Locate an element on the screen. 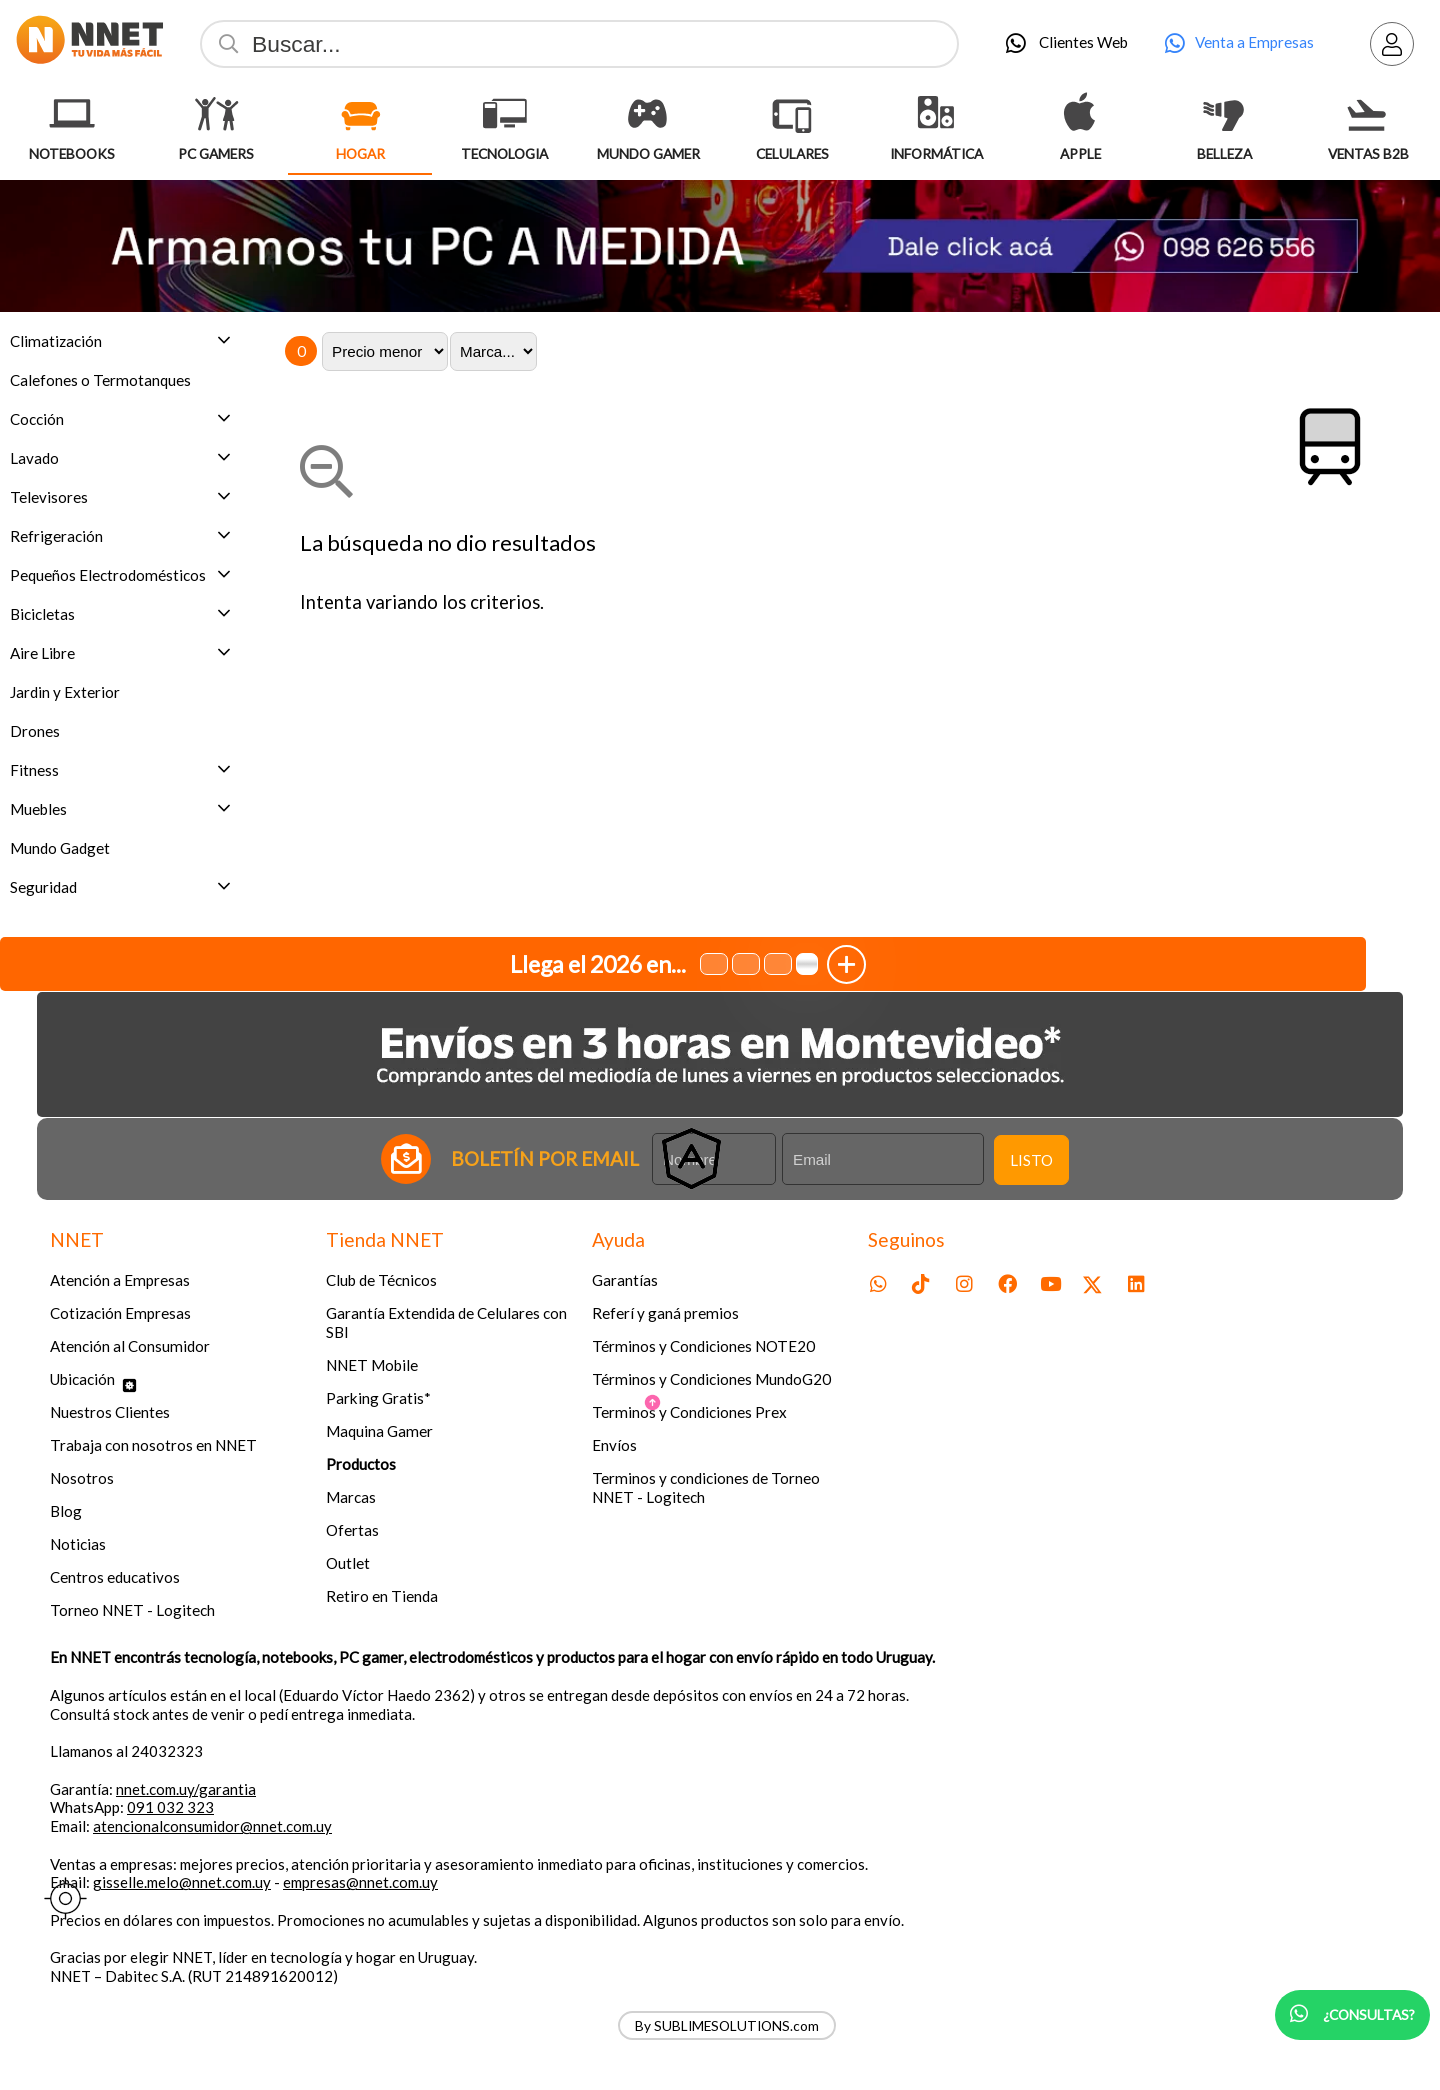 This screenshot has width=1440, height=2090. indicates virus or malware detected is located at coordinates (129, 1385).